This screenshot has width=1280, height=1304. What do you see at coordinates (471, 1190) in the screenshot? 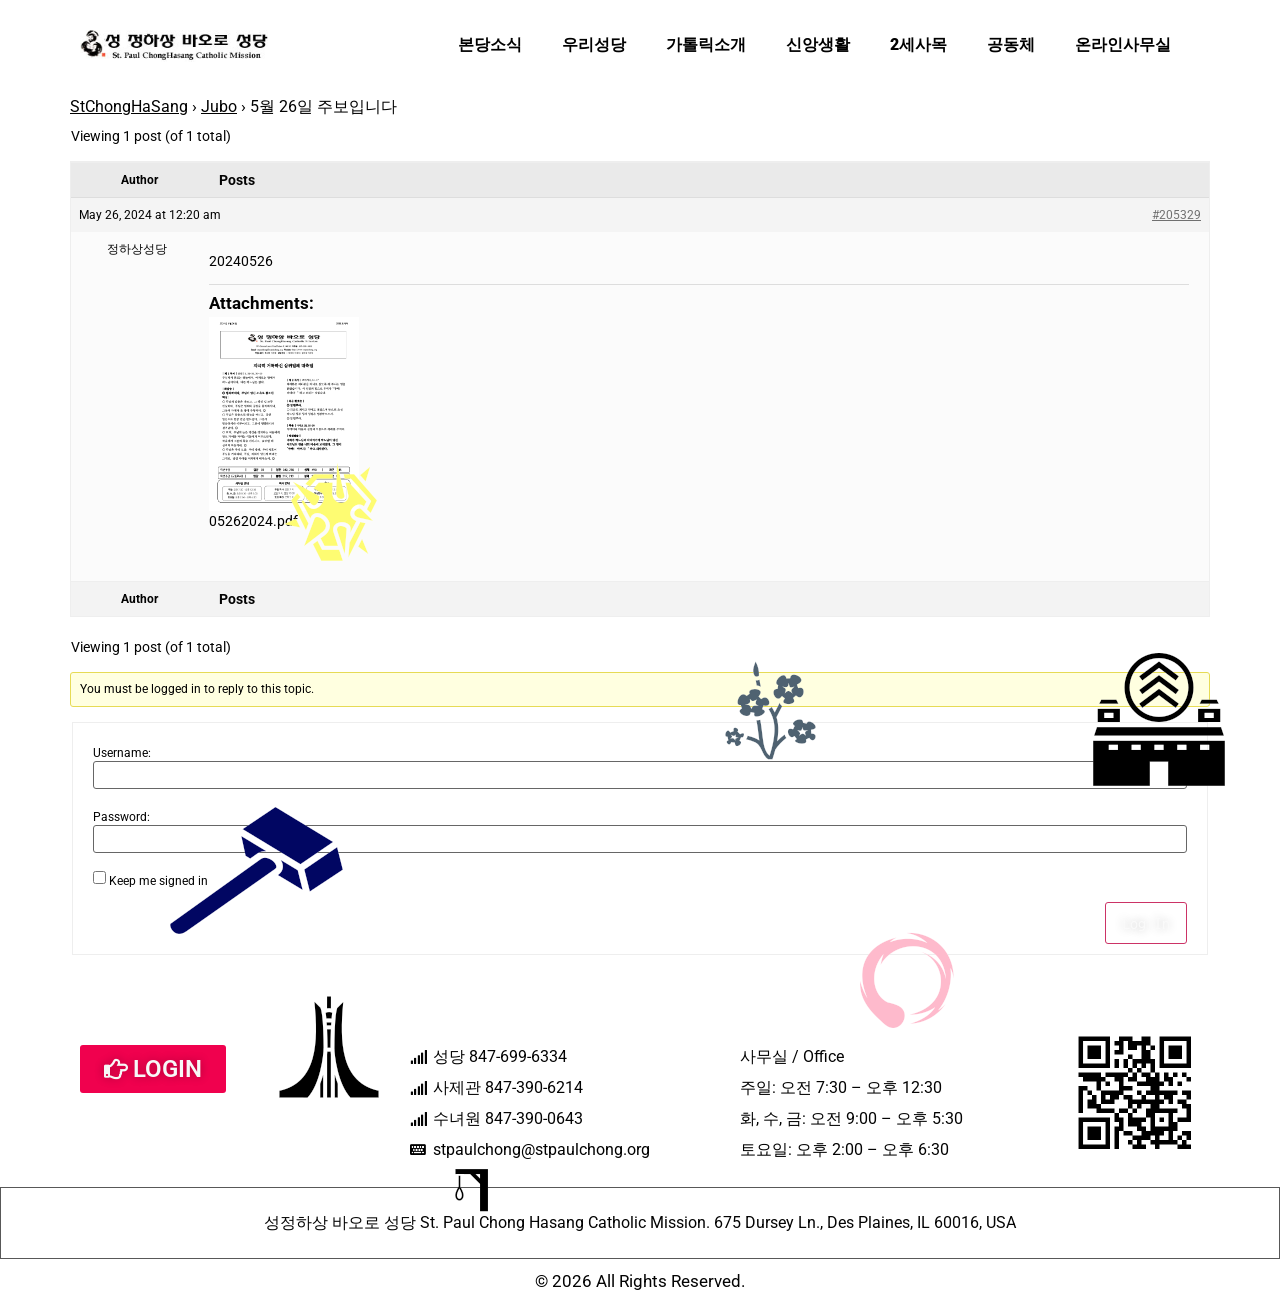
I see `hangman game or word guessing puzzle` at bounding box center [471, 1190].